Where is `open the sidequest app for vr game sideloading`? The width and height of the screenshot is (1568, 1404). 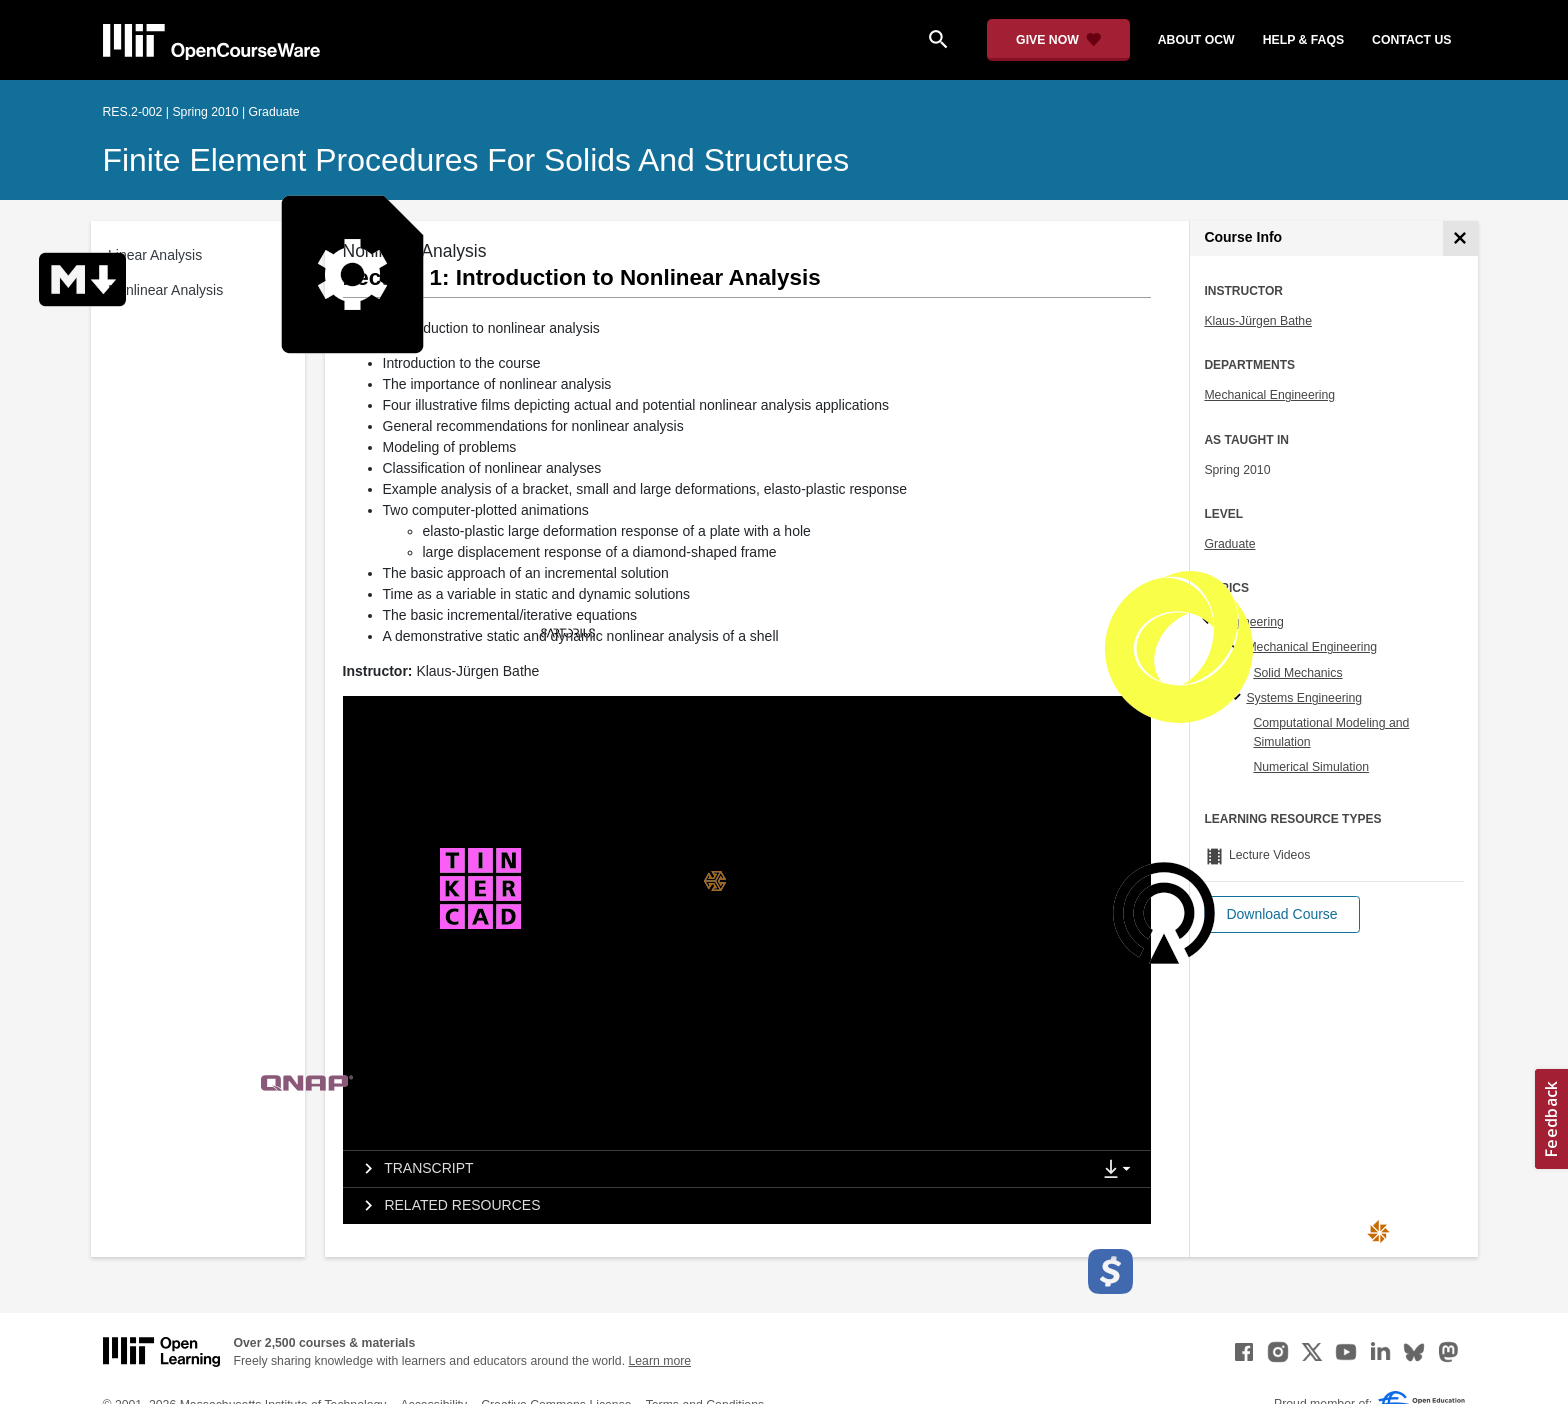
open the sidequest app for vr game sideloading is located at coordinates (715, 881).